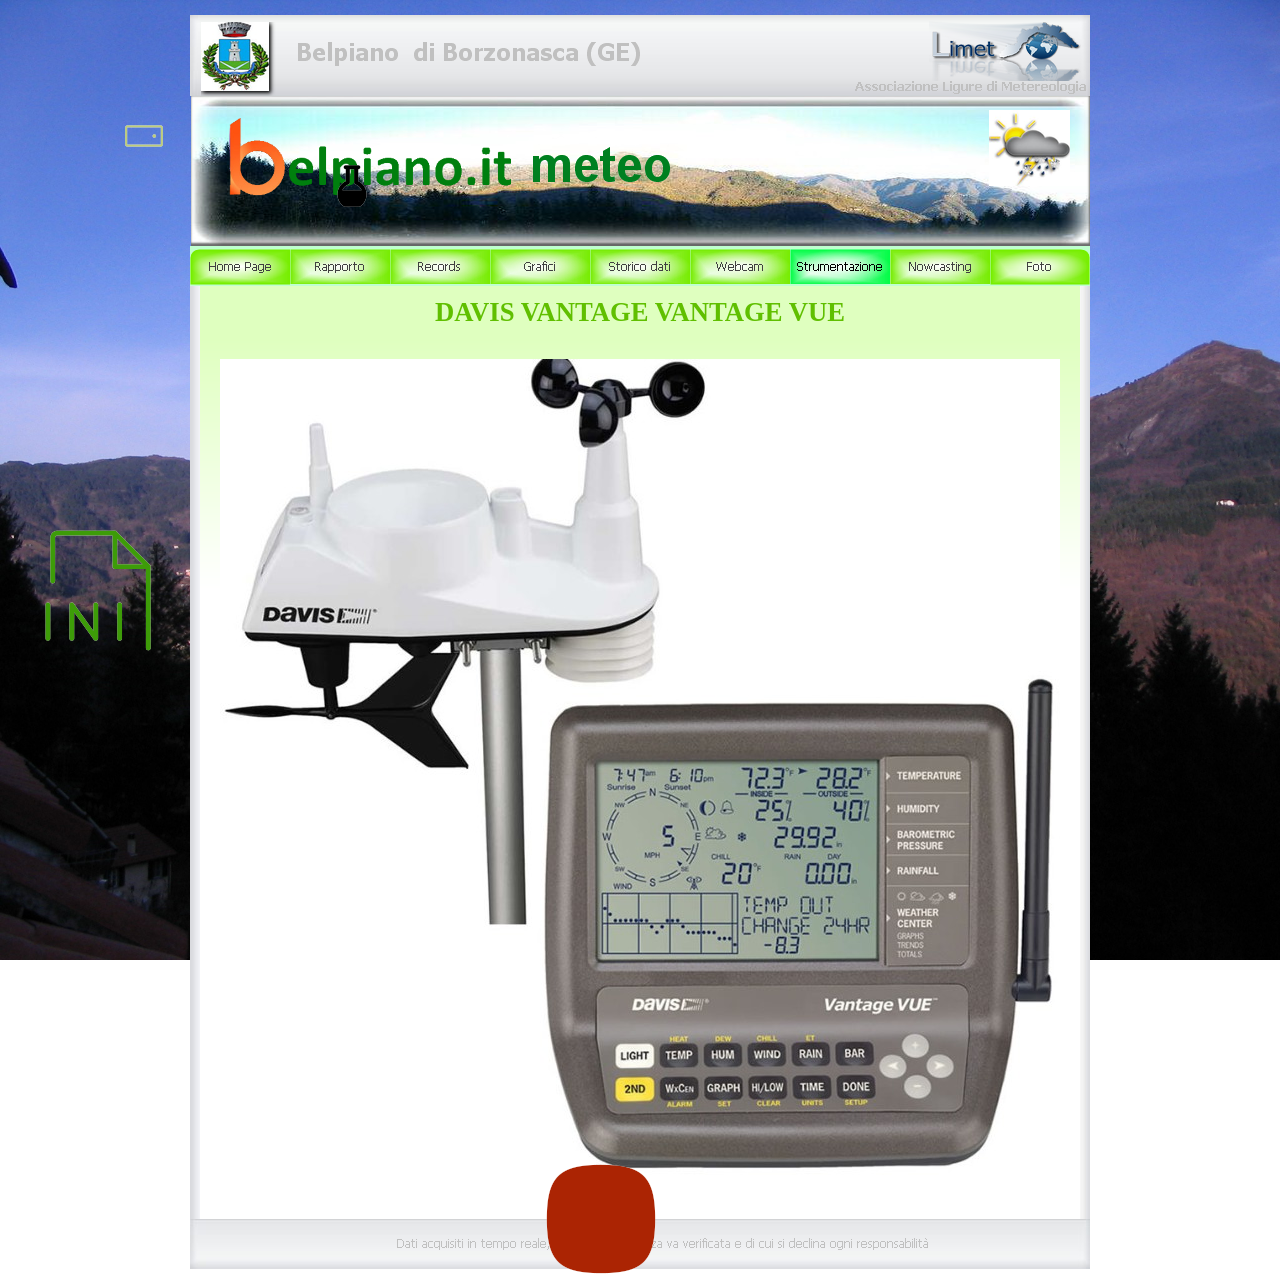 The height and width of the screenshot is (1284, 1280). Describe the element at coordinates (144, 136) in the screenshot. I see `access storage or disk drive settings` at that location.